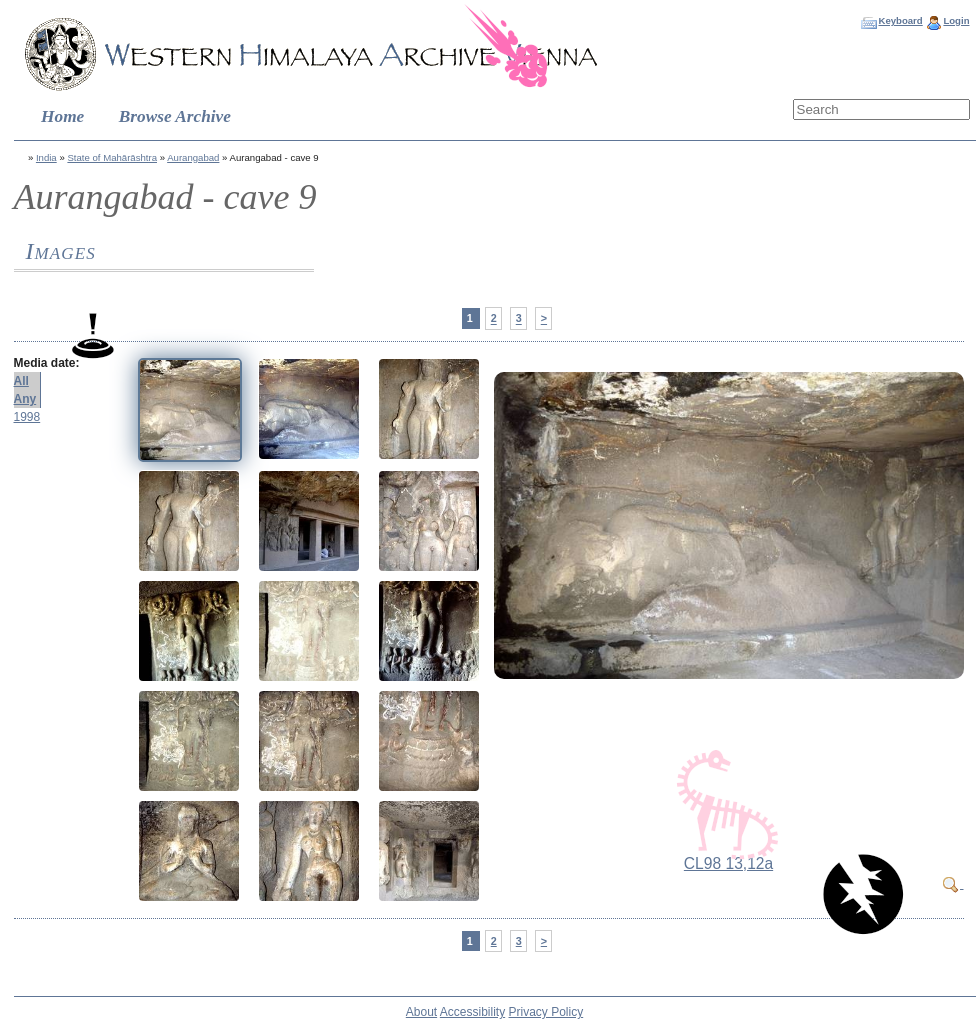  What do you see at coordinates (92, 335) in the screenshot?
I see `indicates a hazard or dangerous area in gameplay` at bounding box center [92, 335].